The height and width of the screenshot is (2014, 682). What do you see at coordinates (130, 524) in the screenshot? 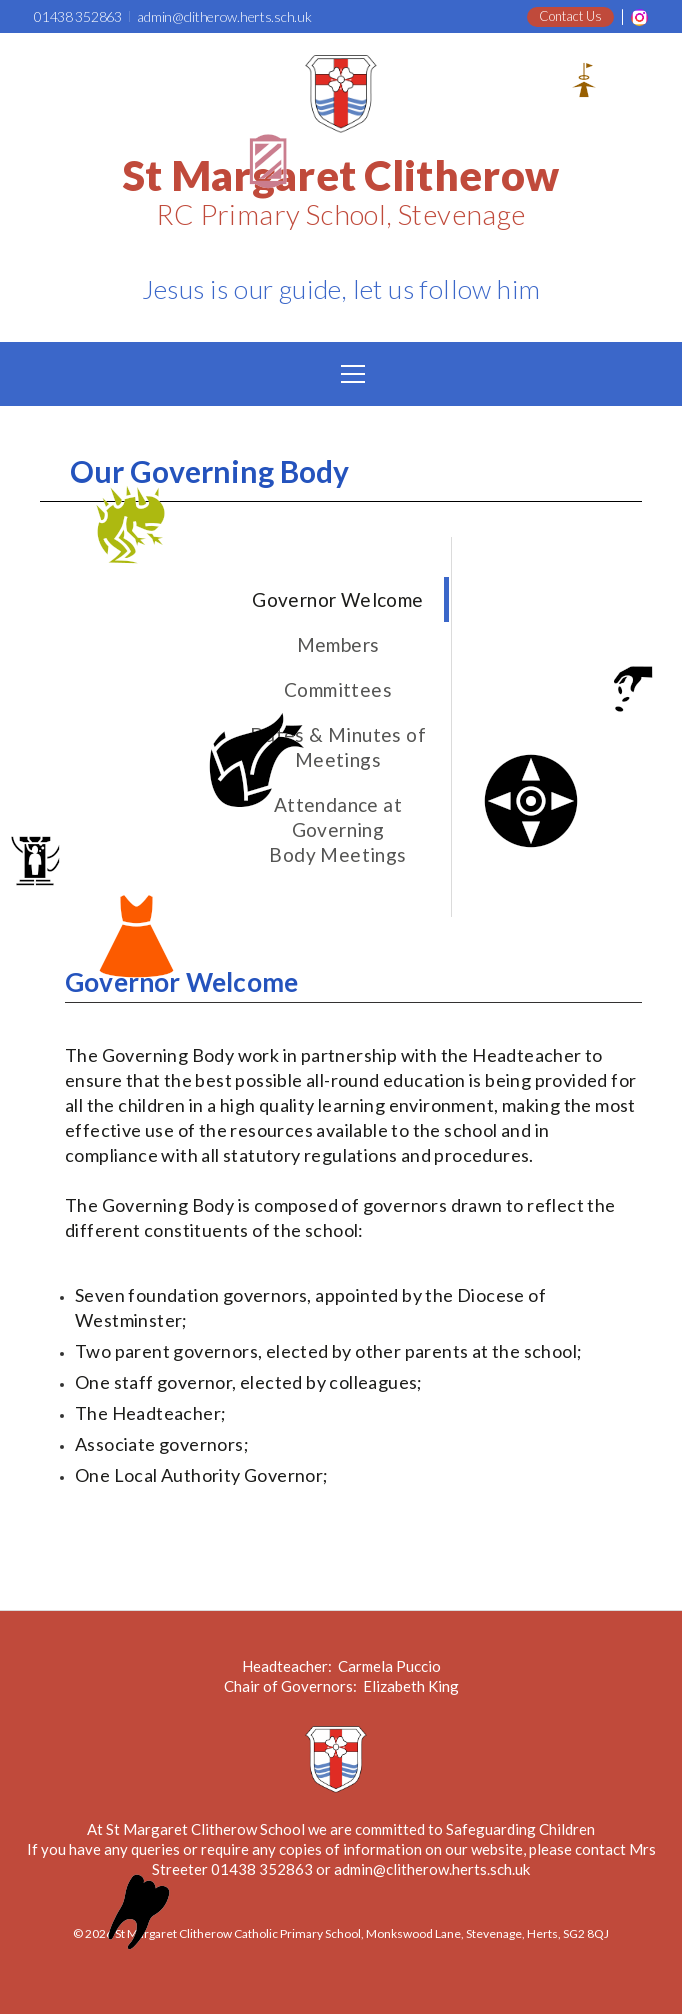
I see `select troglodyte character or creature class` at bounding box center [130, 524].